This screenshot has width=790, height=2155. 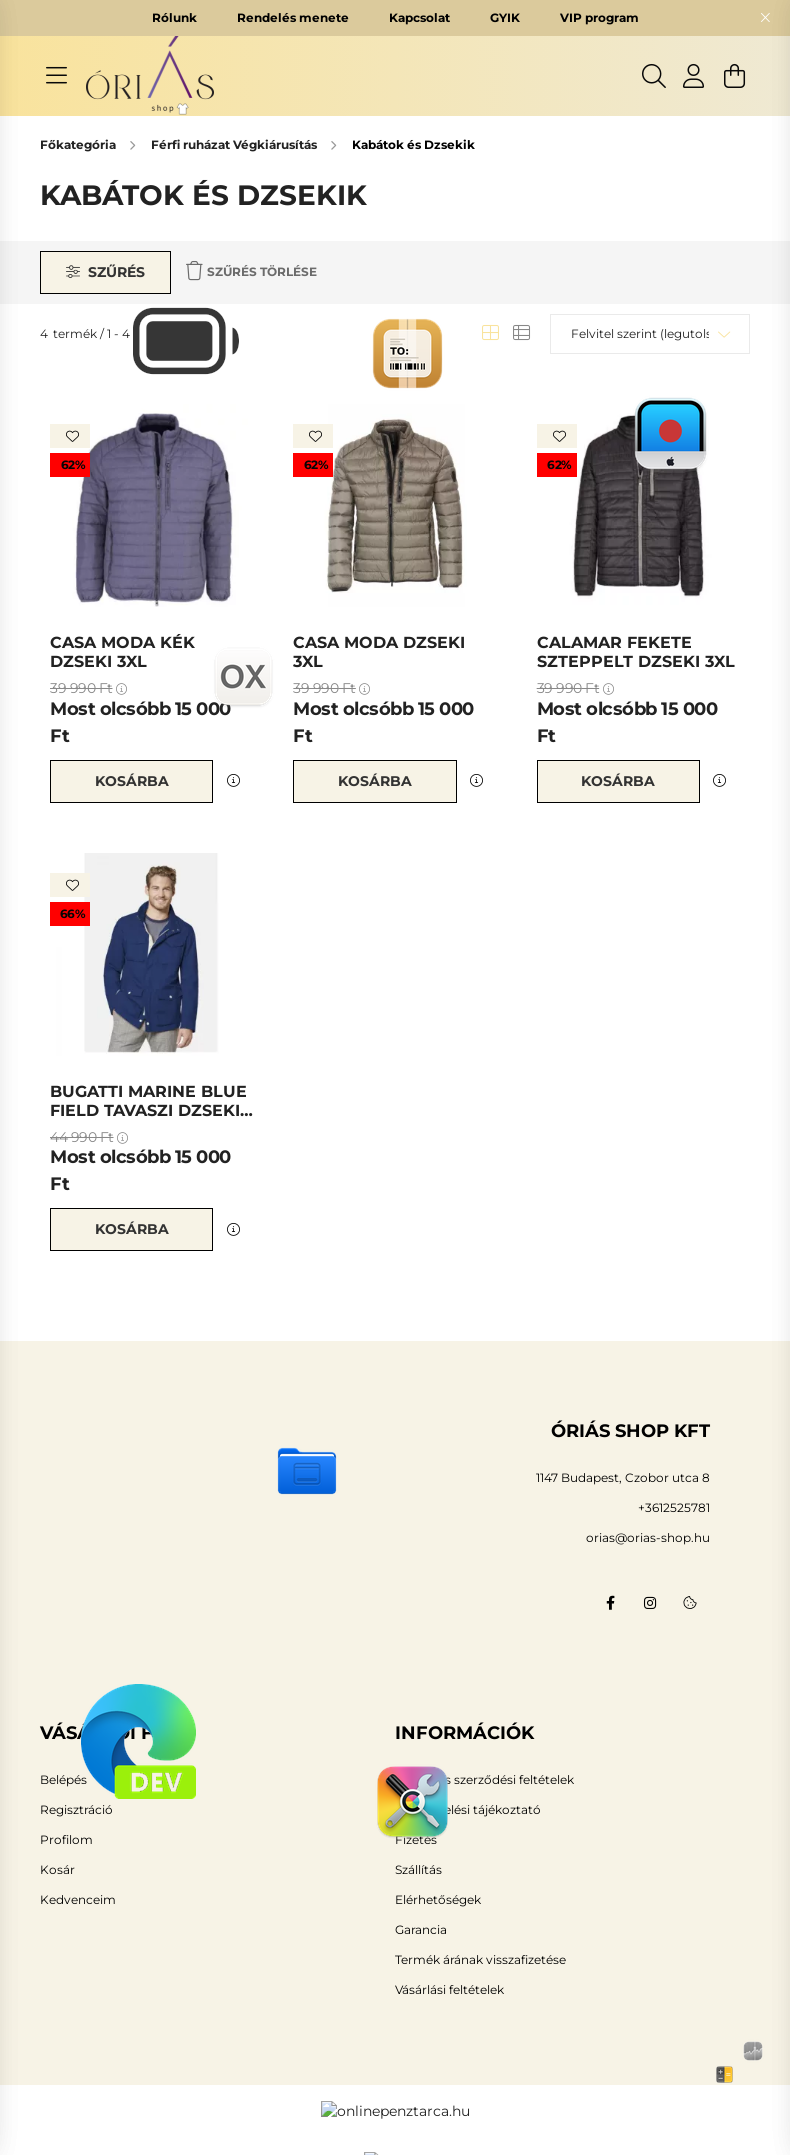 What do you see at coordinates (307, 1471) in the screenshot?
I see `open desktop folder` at bounding box center [307, 1471].